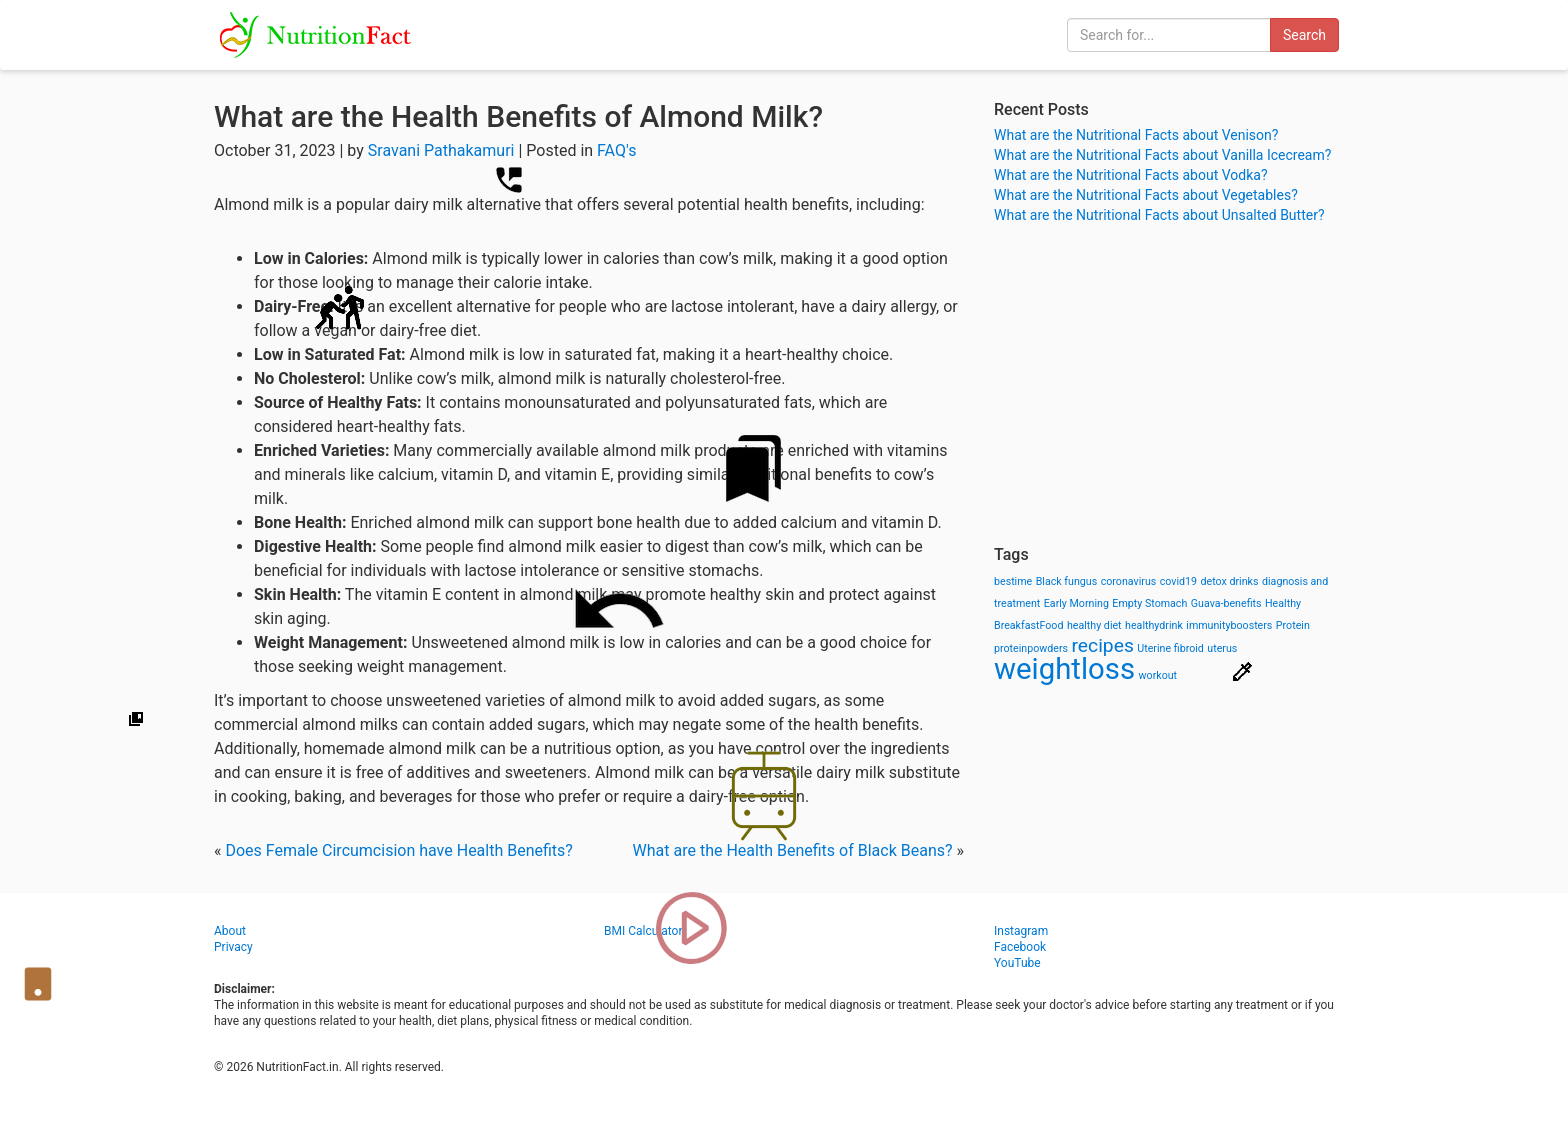 This screenshot has height=1125, width=1568. I want to click on access voicemail or phone messages, so click(509, 180).